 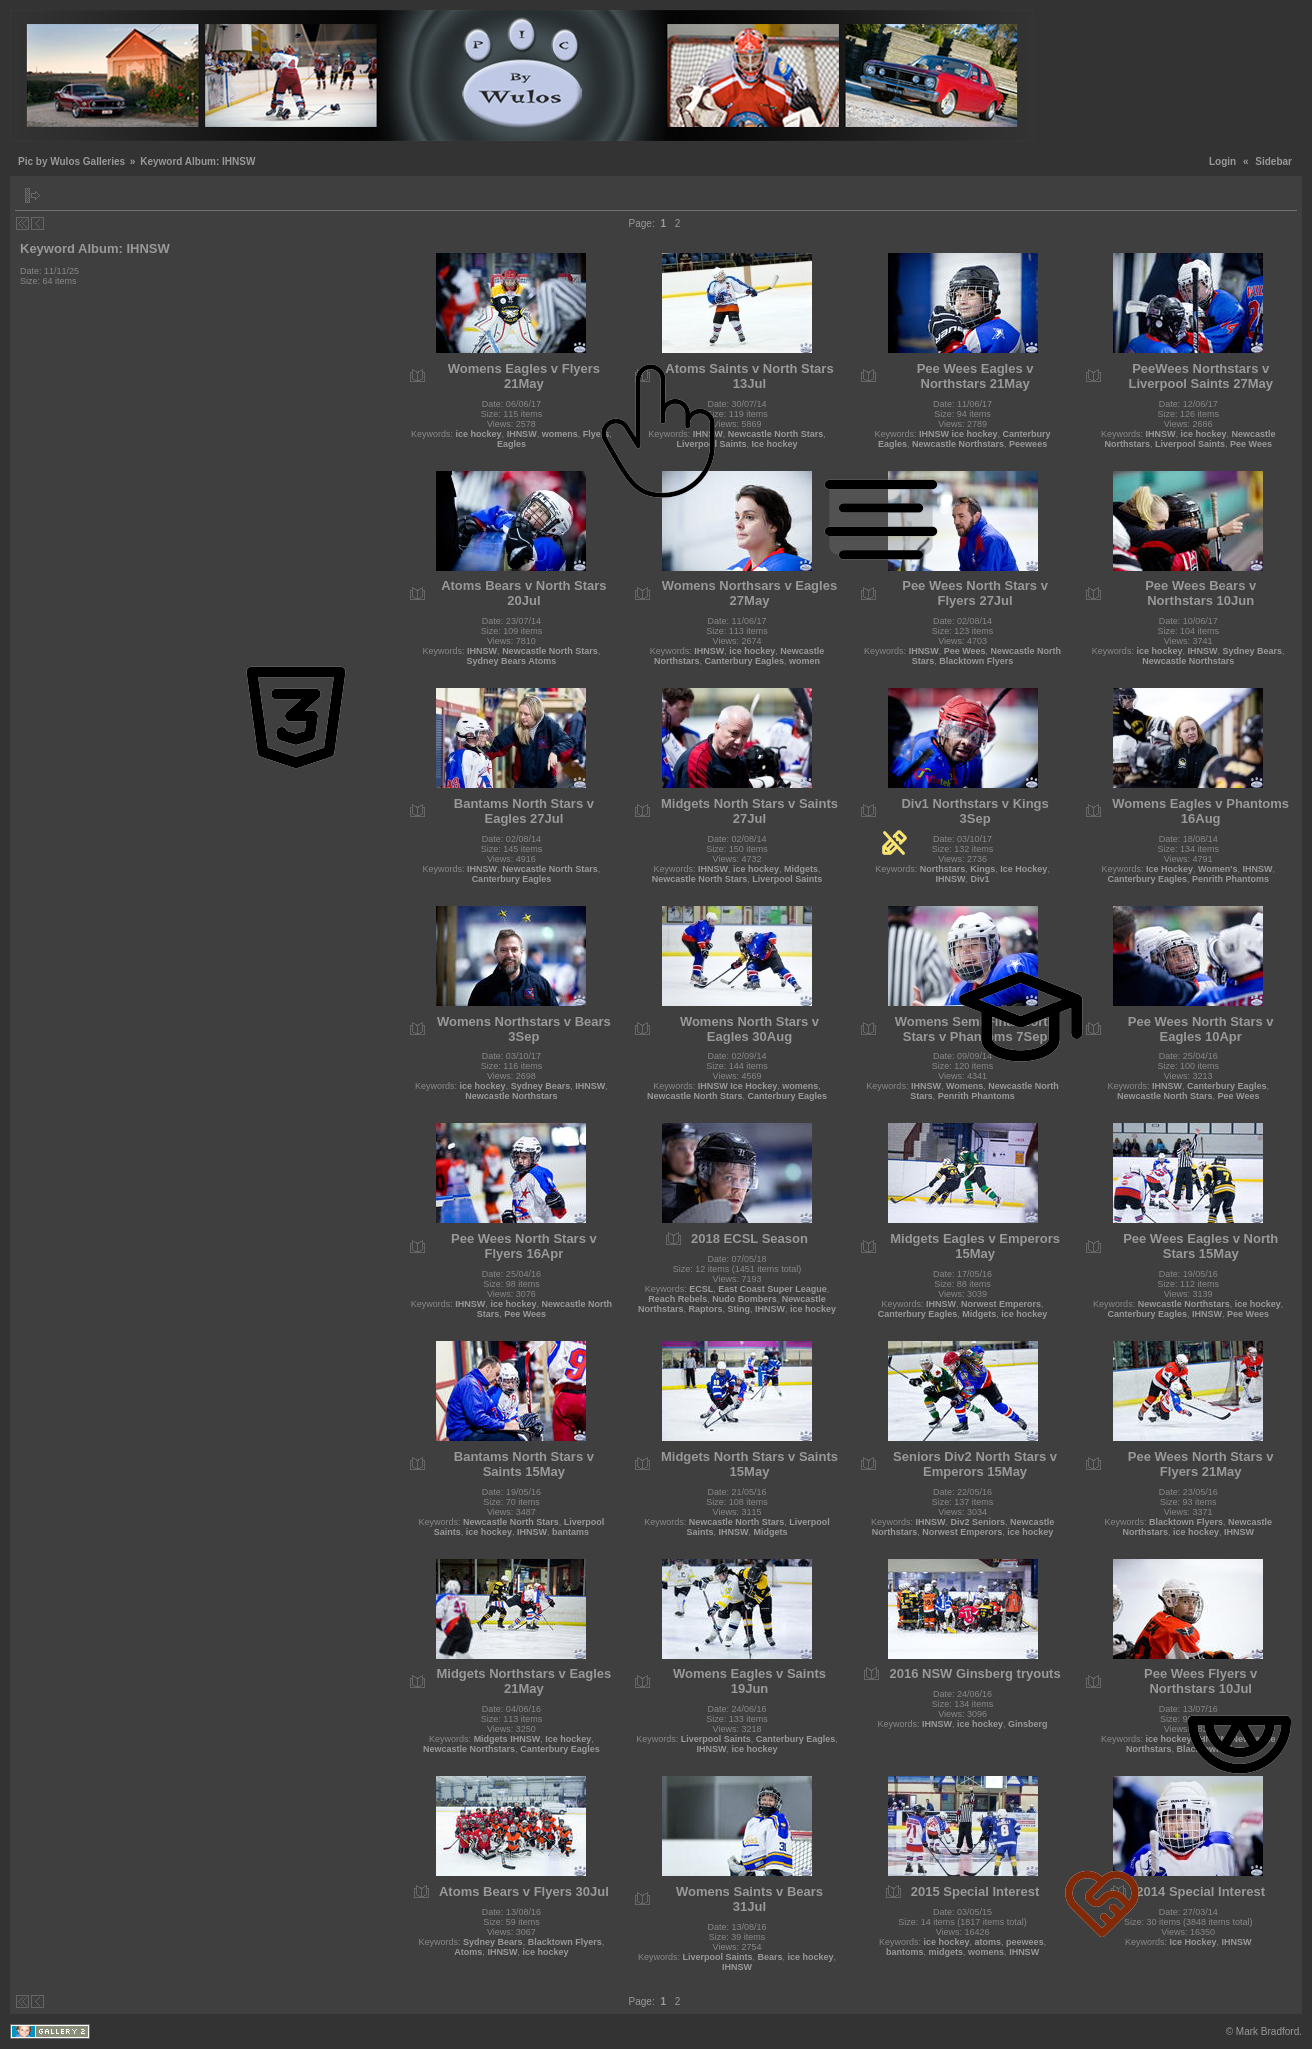 I want to click on center align text, so click(x=881, y=522).